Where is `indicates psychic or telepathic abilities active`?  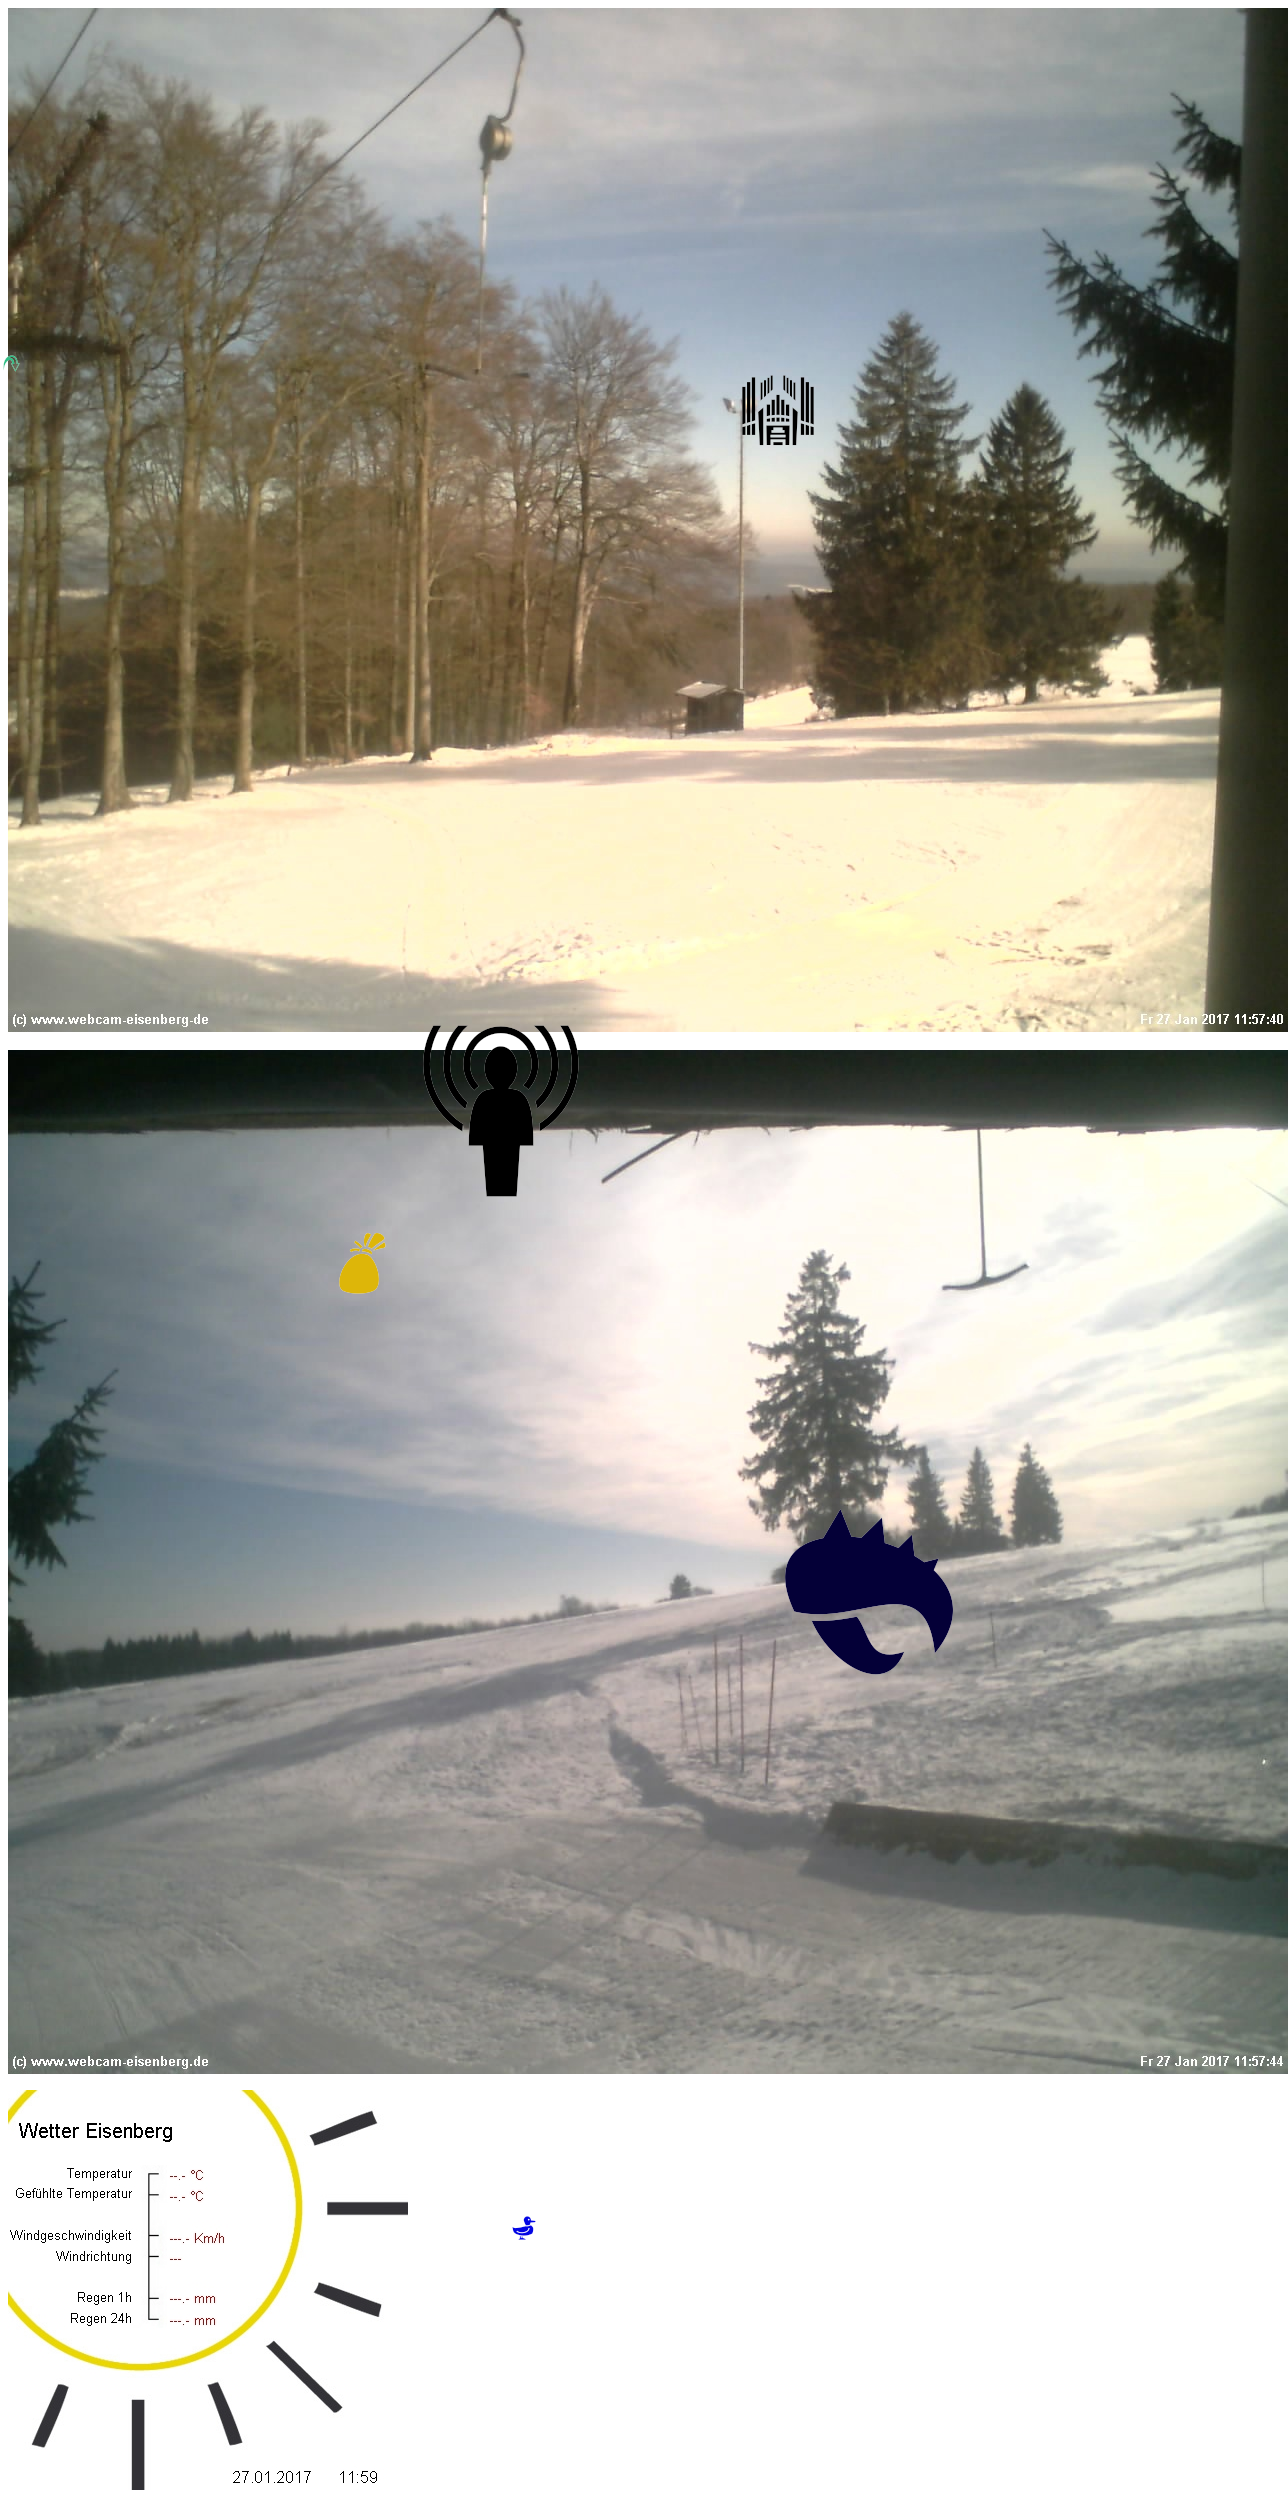
indicates psychic or telepathic abilities active is located at coordinates (502, 1111).